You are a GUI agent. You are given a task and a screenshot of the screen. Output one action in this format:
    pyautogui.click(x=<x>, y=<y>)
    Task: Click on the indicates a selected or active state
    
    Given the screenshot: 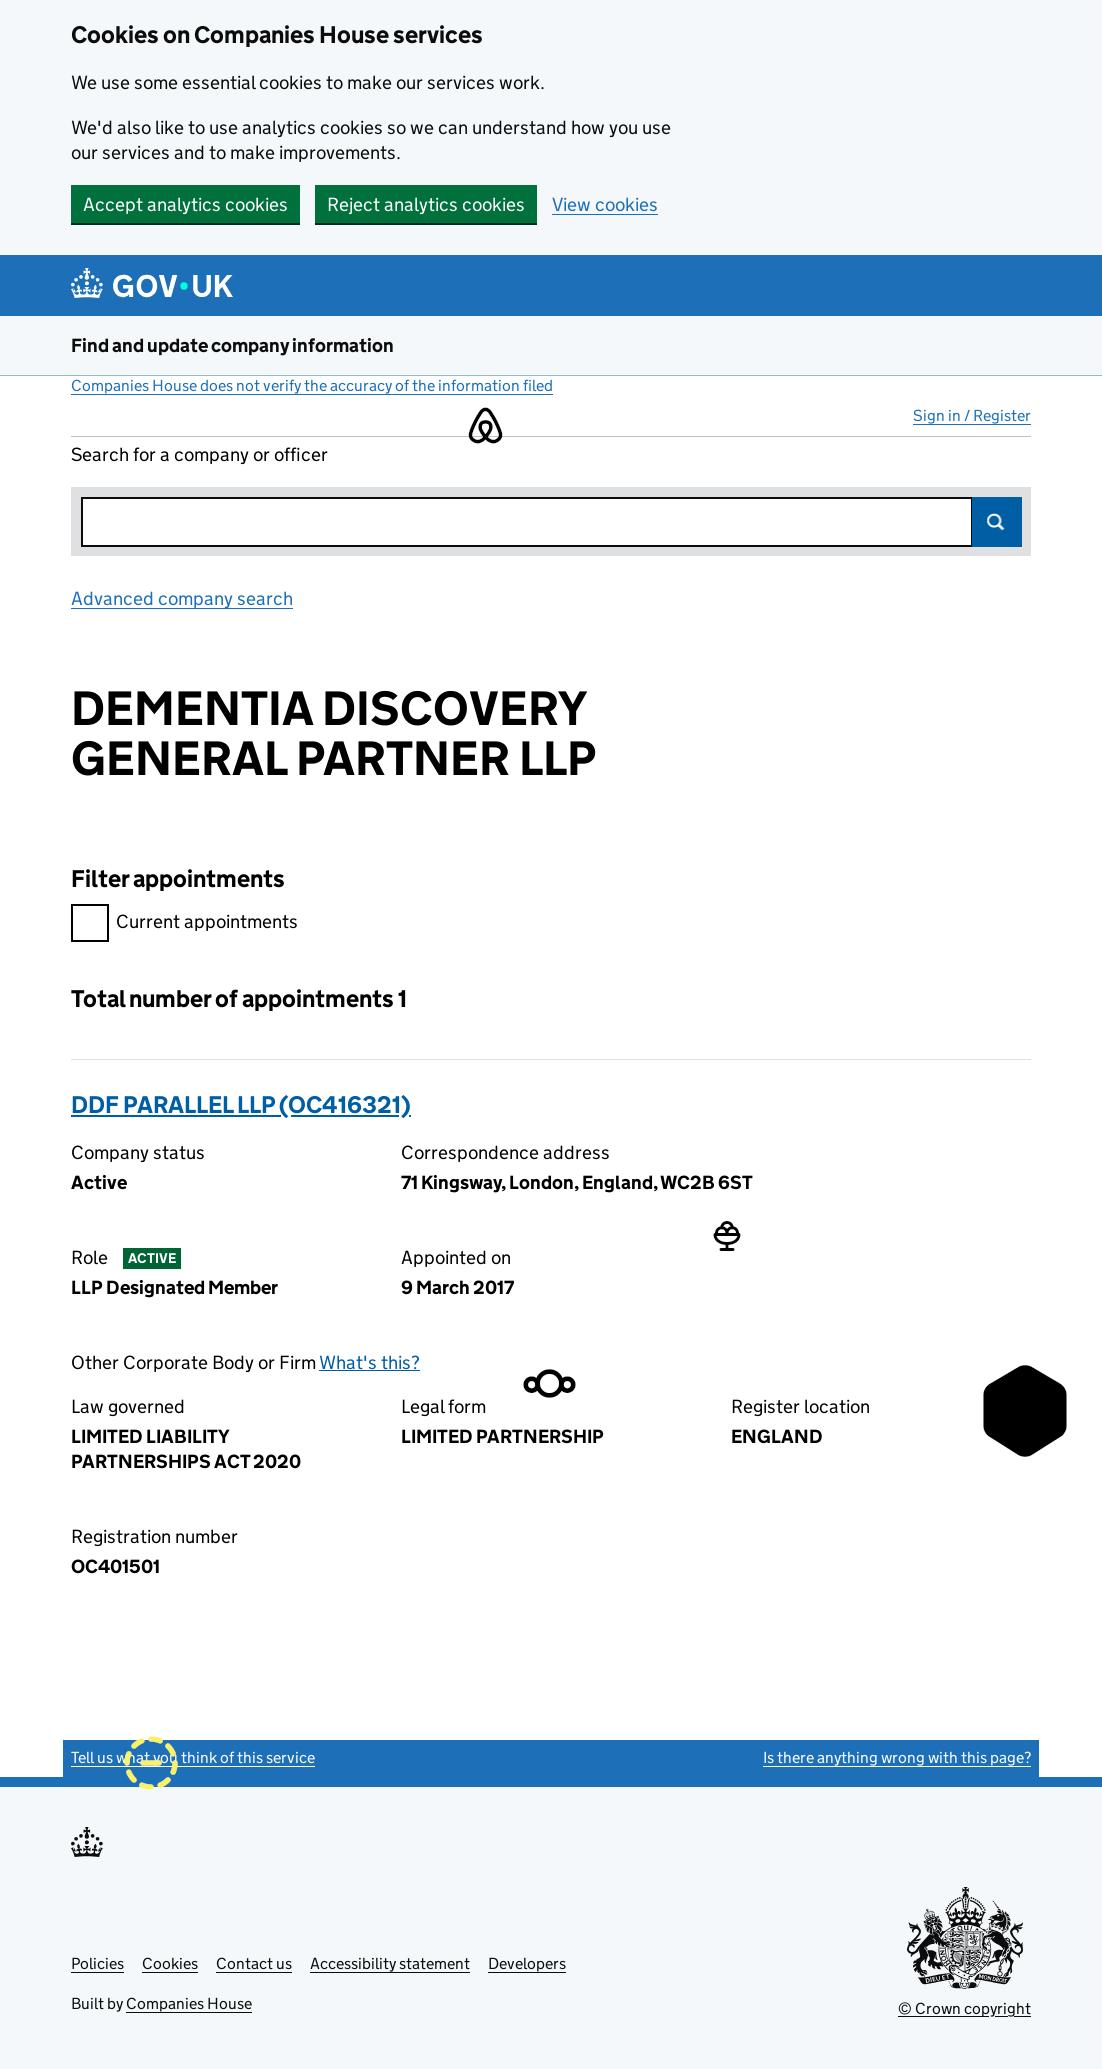 What is the action you would take?
    pyautogui.click(x=1025, y=1411)
    